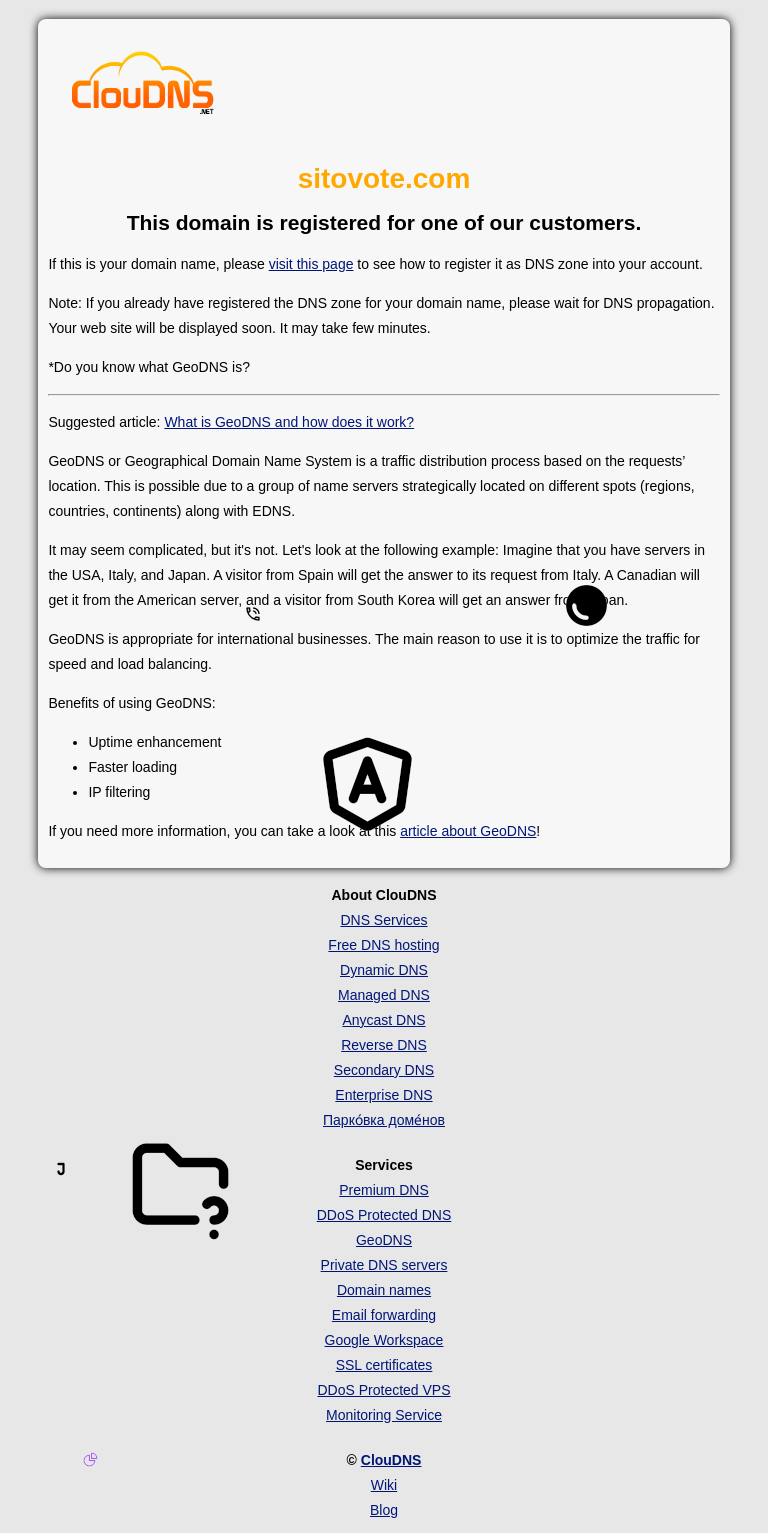 The width and height of the screenshot is (768, 1533). I want to click on indicates items or sections starting with the letter J, so click(61, 1169).